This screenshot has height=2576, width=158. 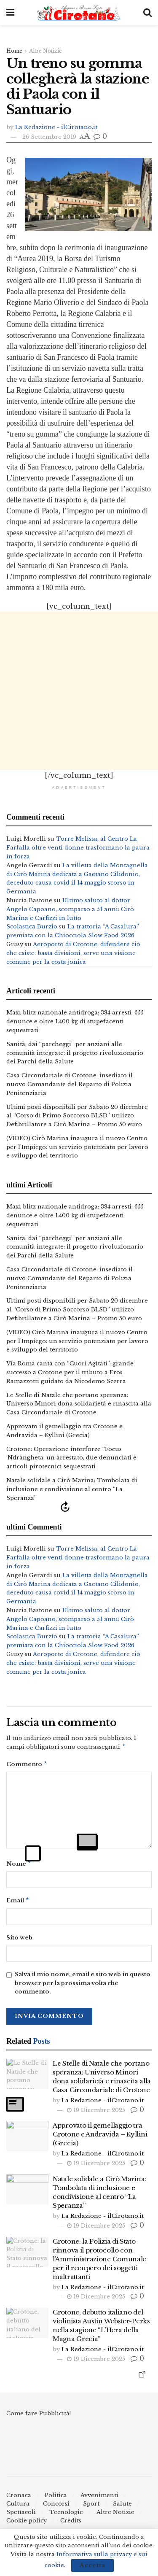 I want to click on video player with caption or label area, so click(x=87, y=1842).